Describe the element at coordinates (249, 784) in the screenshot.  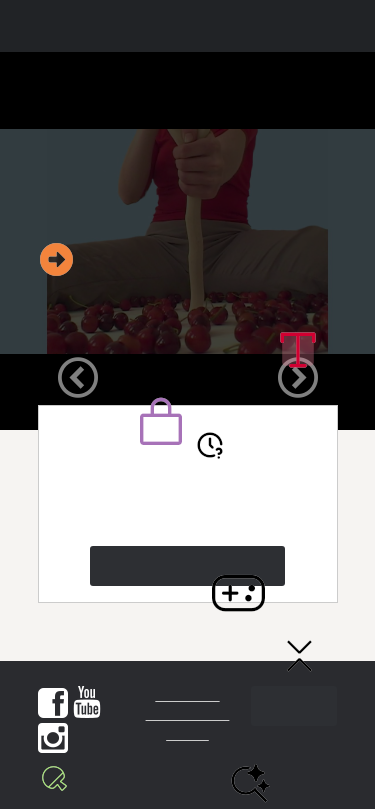
I see `search with AI-powered suggestions` at that location.